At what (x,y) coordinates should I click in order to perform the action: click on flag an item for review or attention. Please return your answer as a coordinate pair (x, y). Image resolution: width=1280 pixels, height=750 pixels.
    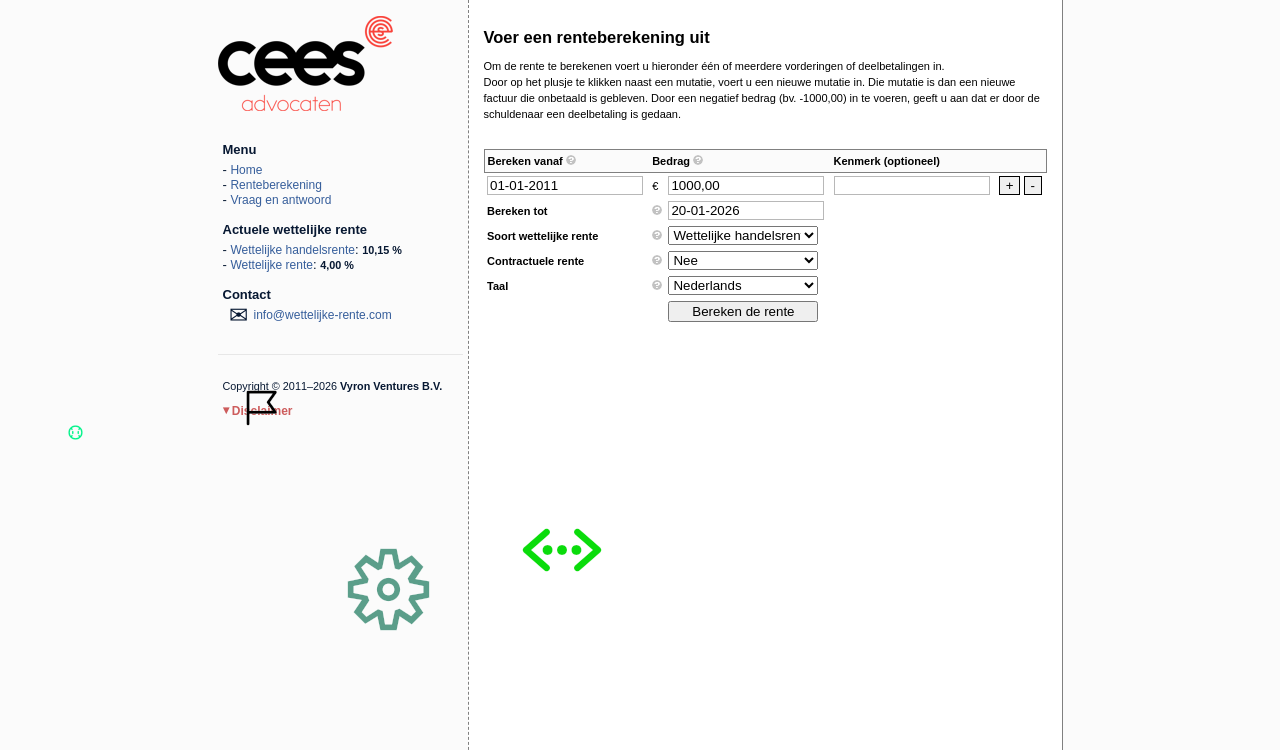
    Looking at the image, I should click on (261, 408).